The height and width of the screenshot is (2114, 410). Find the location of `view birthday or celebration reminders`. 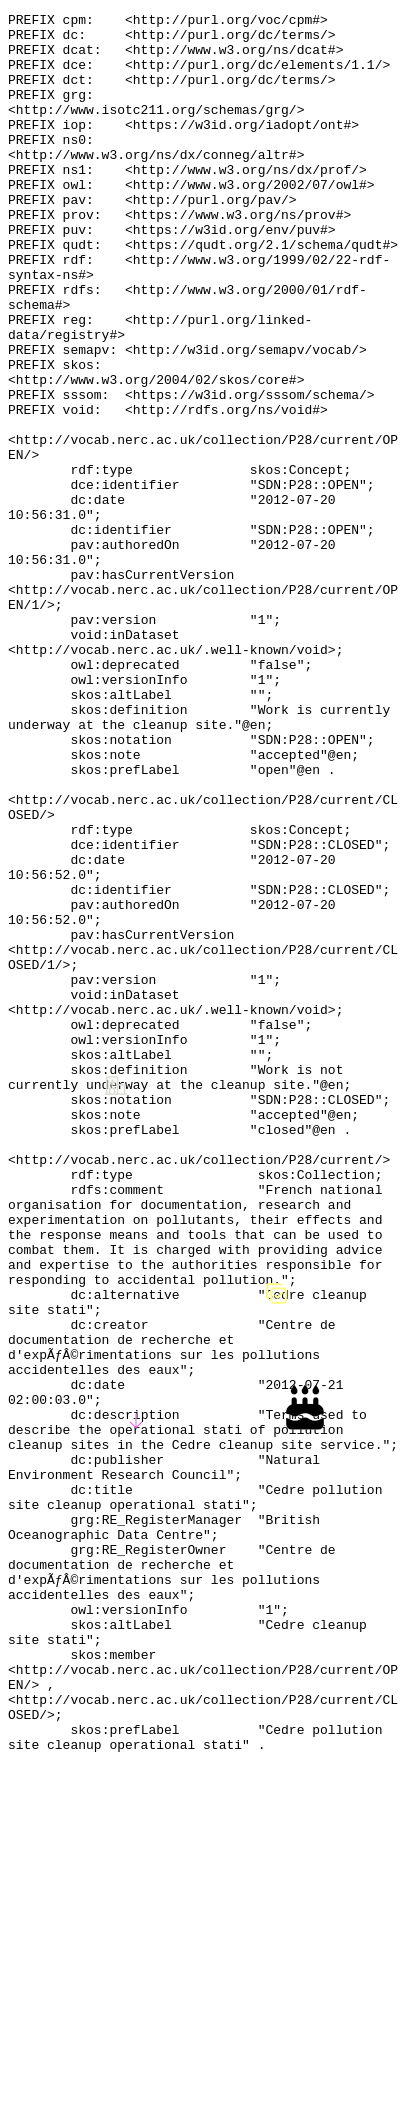

view birthday or celebration reminders is located at coordinates (305, 1408).